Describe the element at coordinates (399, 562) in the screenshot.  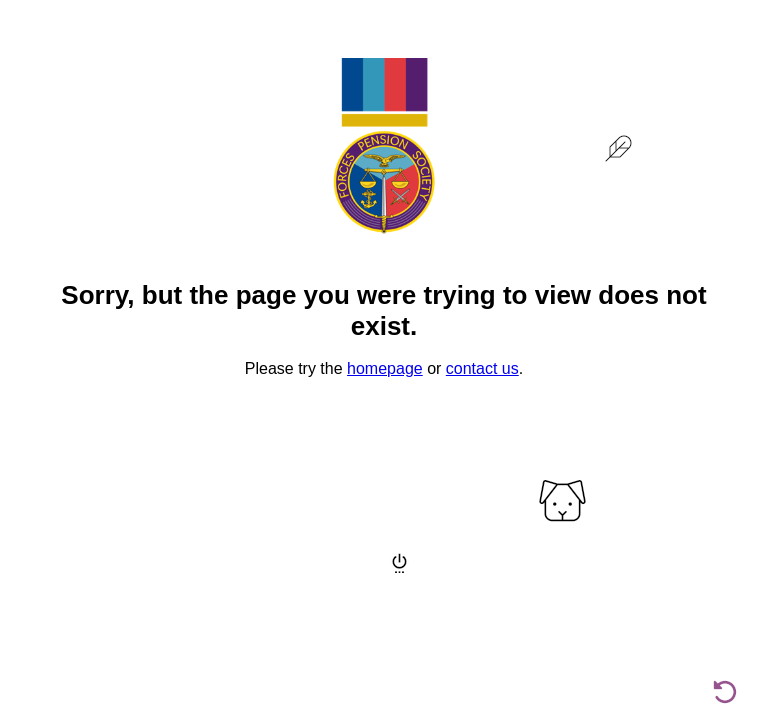
I see `access power settings` at that location.